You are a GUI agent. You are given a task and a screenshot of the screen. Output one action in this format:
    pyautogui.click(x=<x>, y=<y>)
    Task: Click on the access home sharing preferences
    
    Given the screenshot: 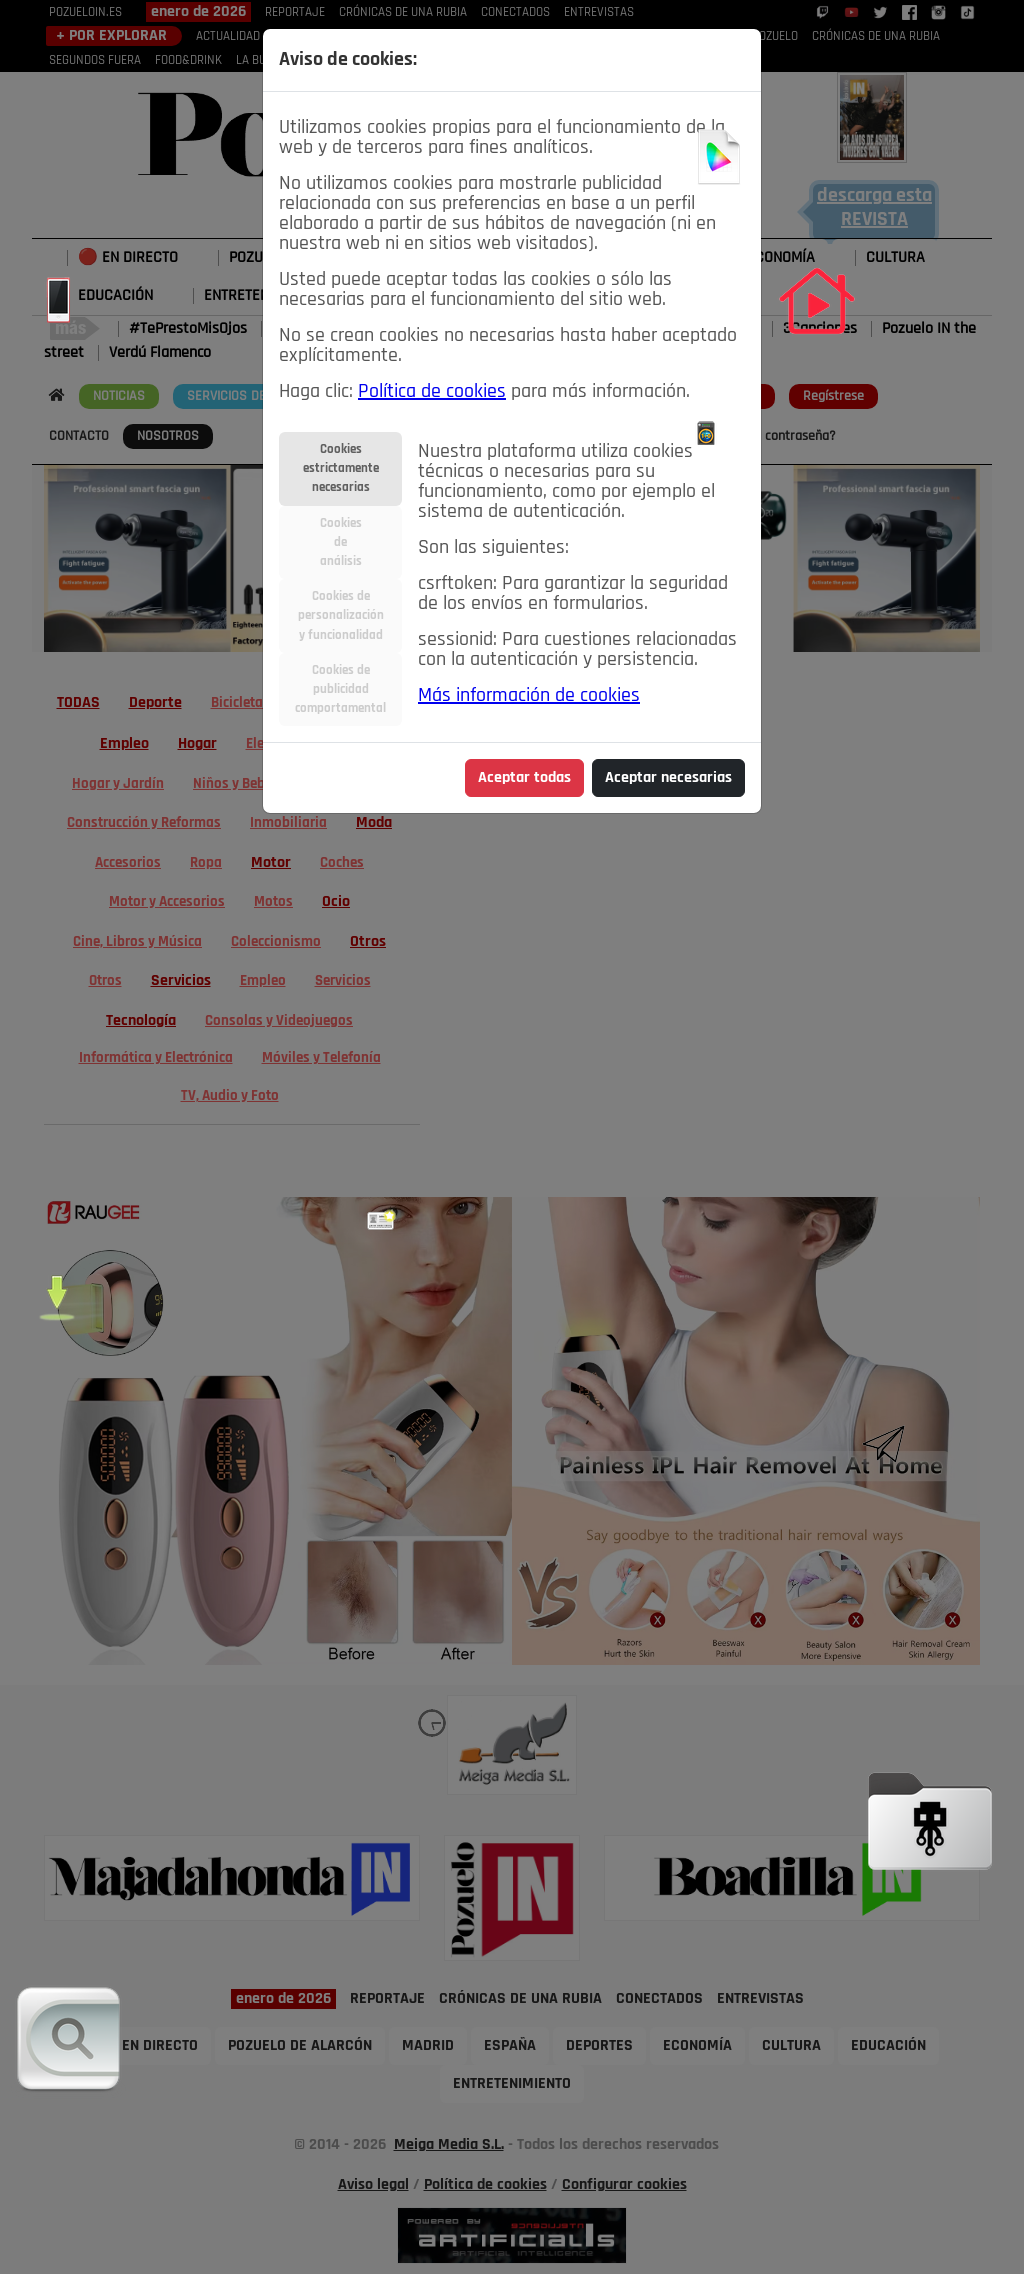 What is the action you would take?
    pyautogui.click(x=817, y=301)
    